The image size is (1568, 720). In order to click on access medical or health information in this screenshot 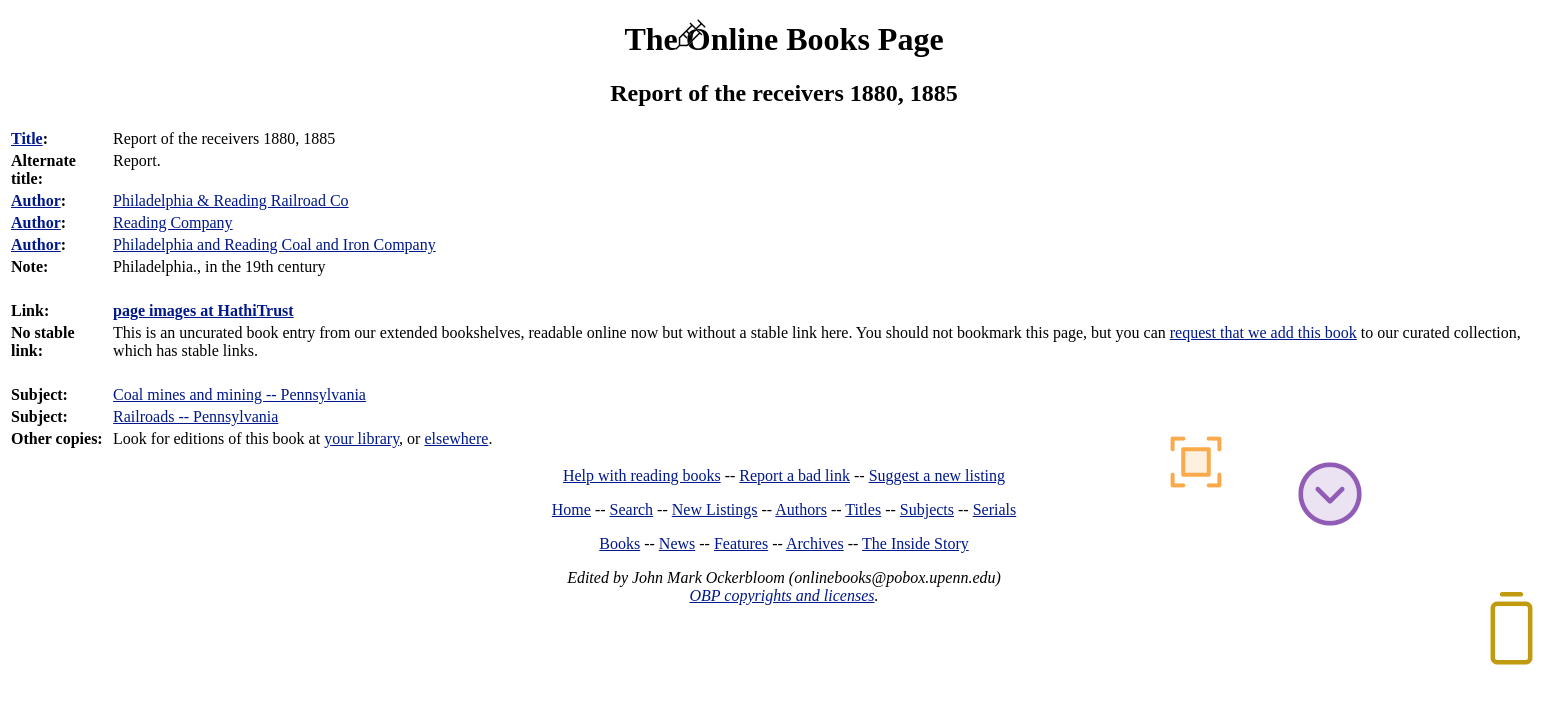, I will do `click(690, 34)`.